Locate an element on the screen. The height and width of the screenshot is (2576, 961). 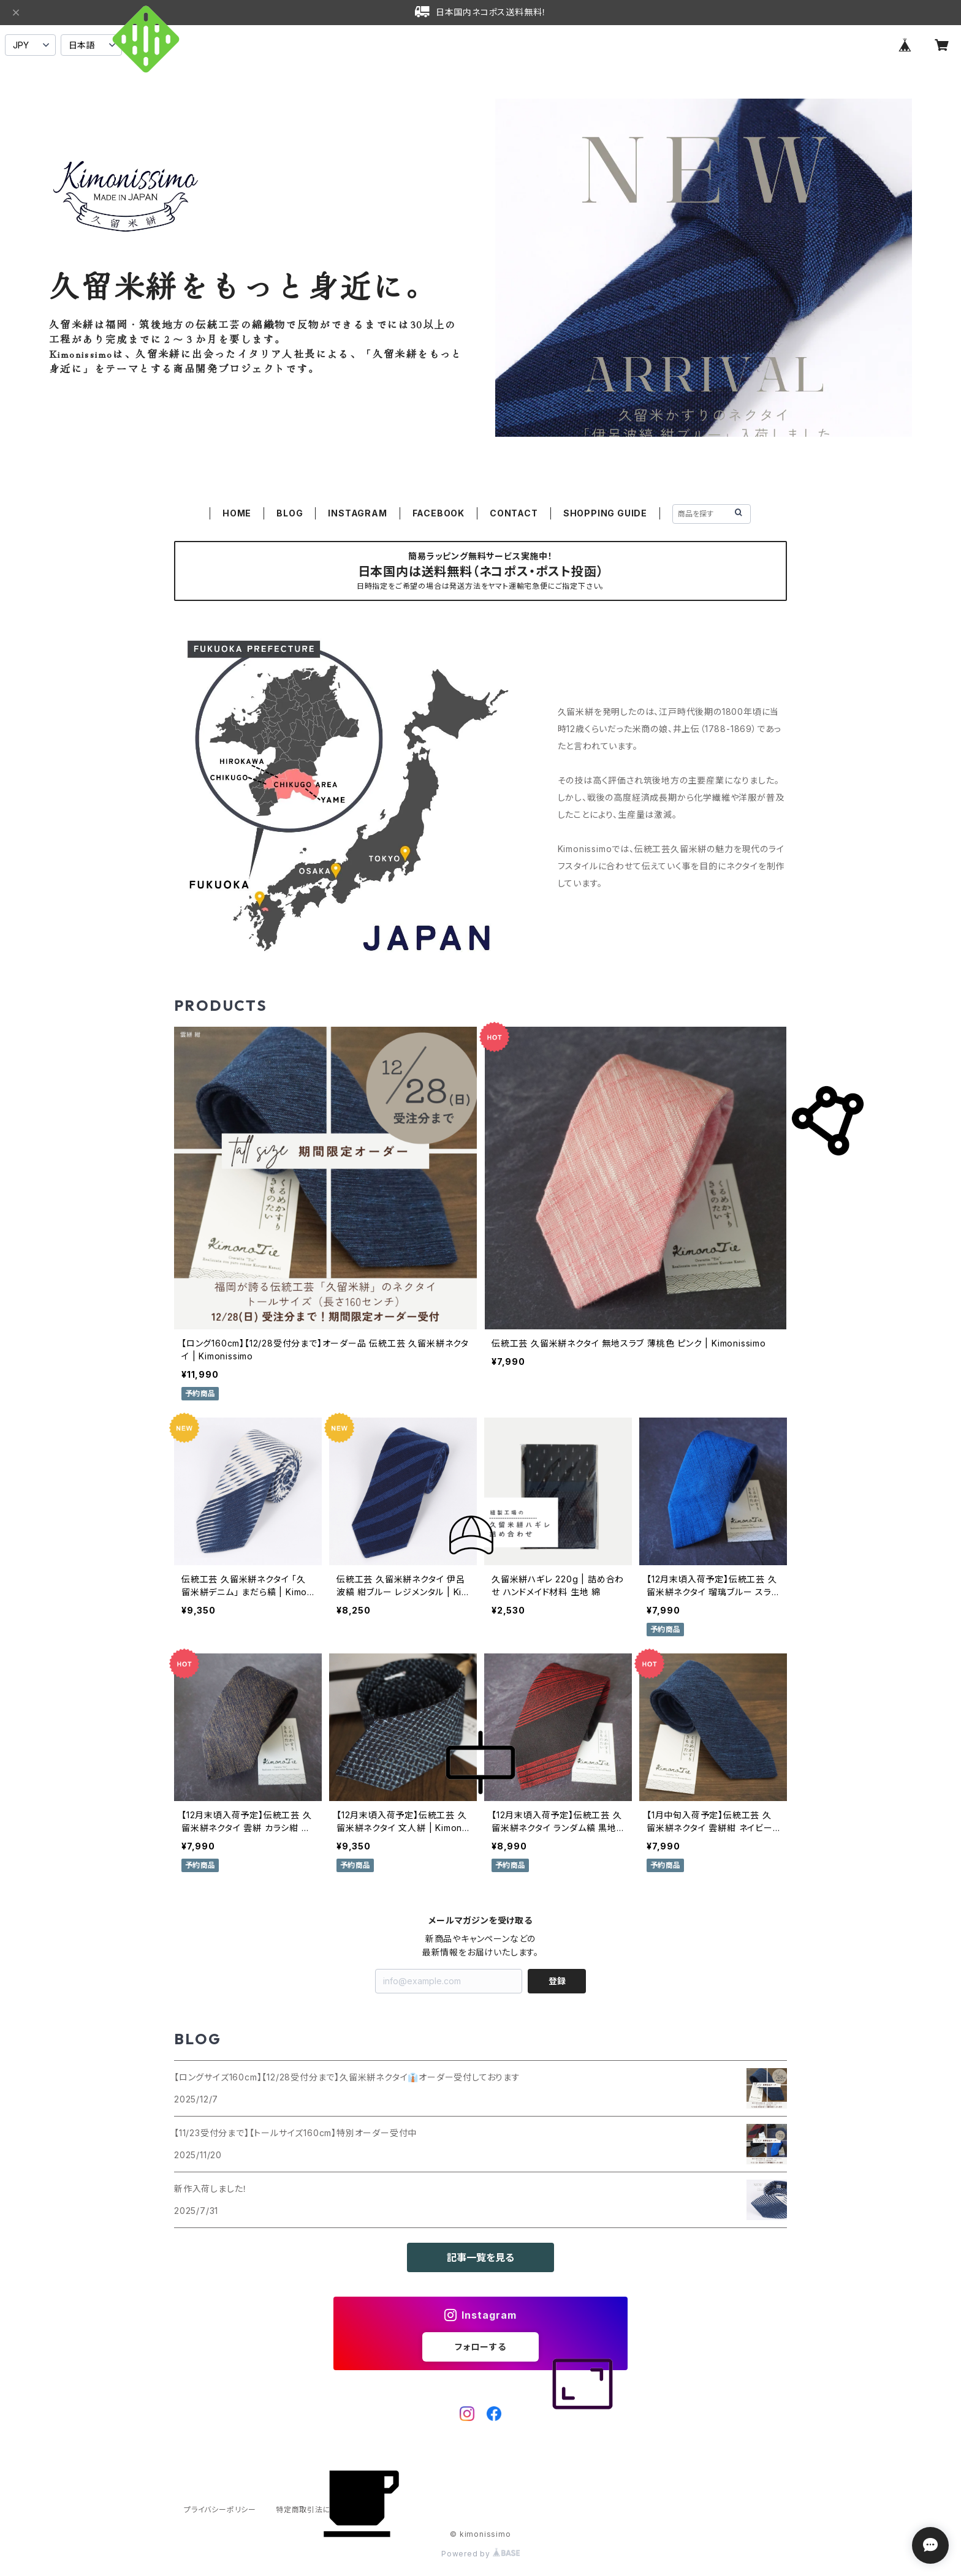
find nearby coffee shops or cafes is located at coordinates (361, 2505).